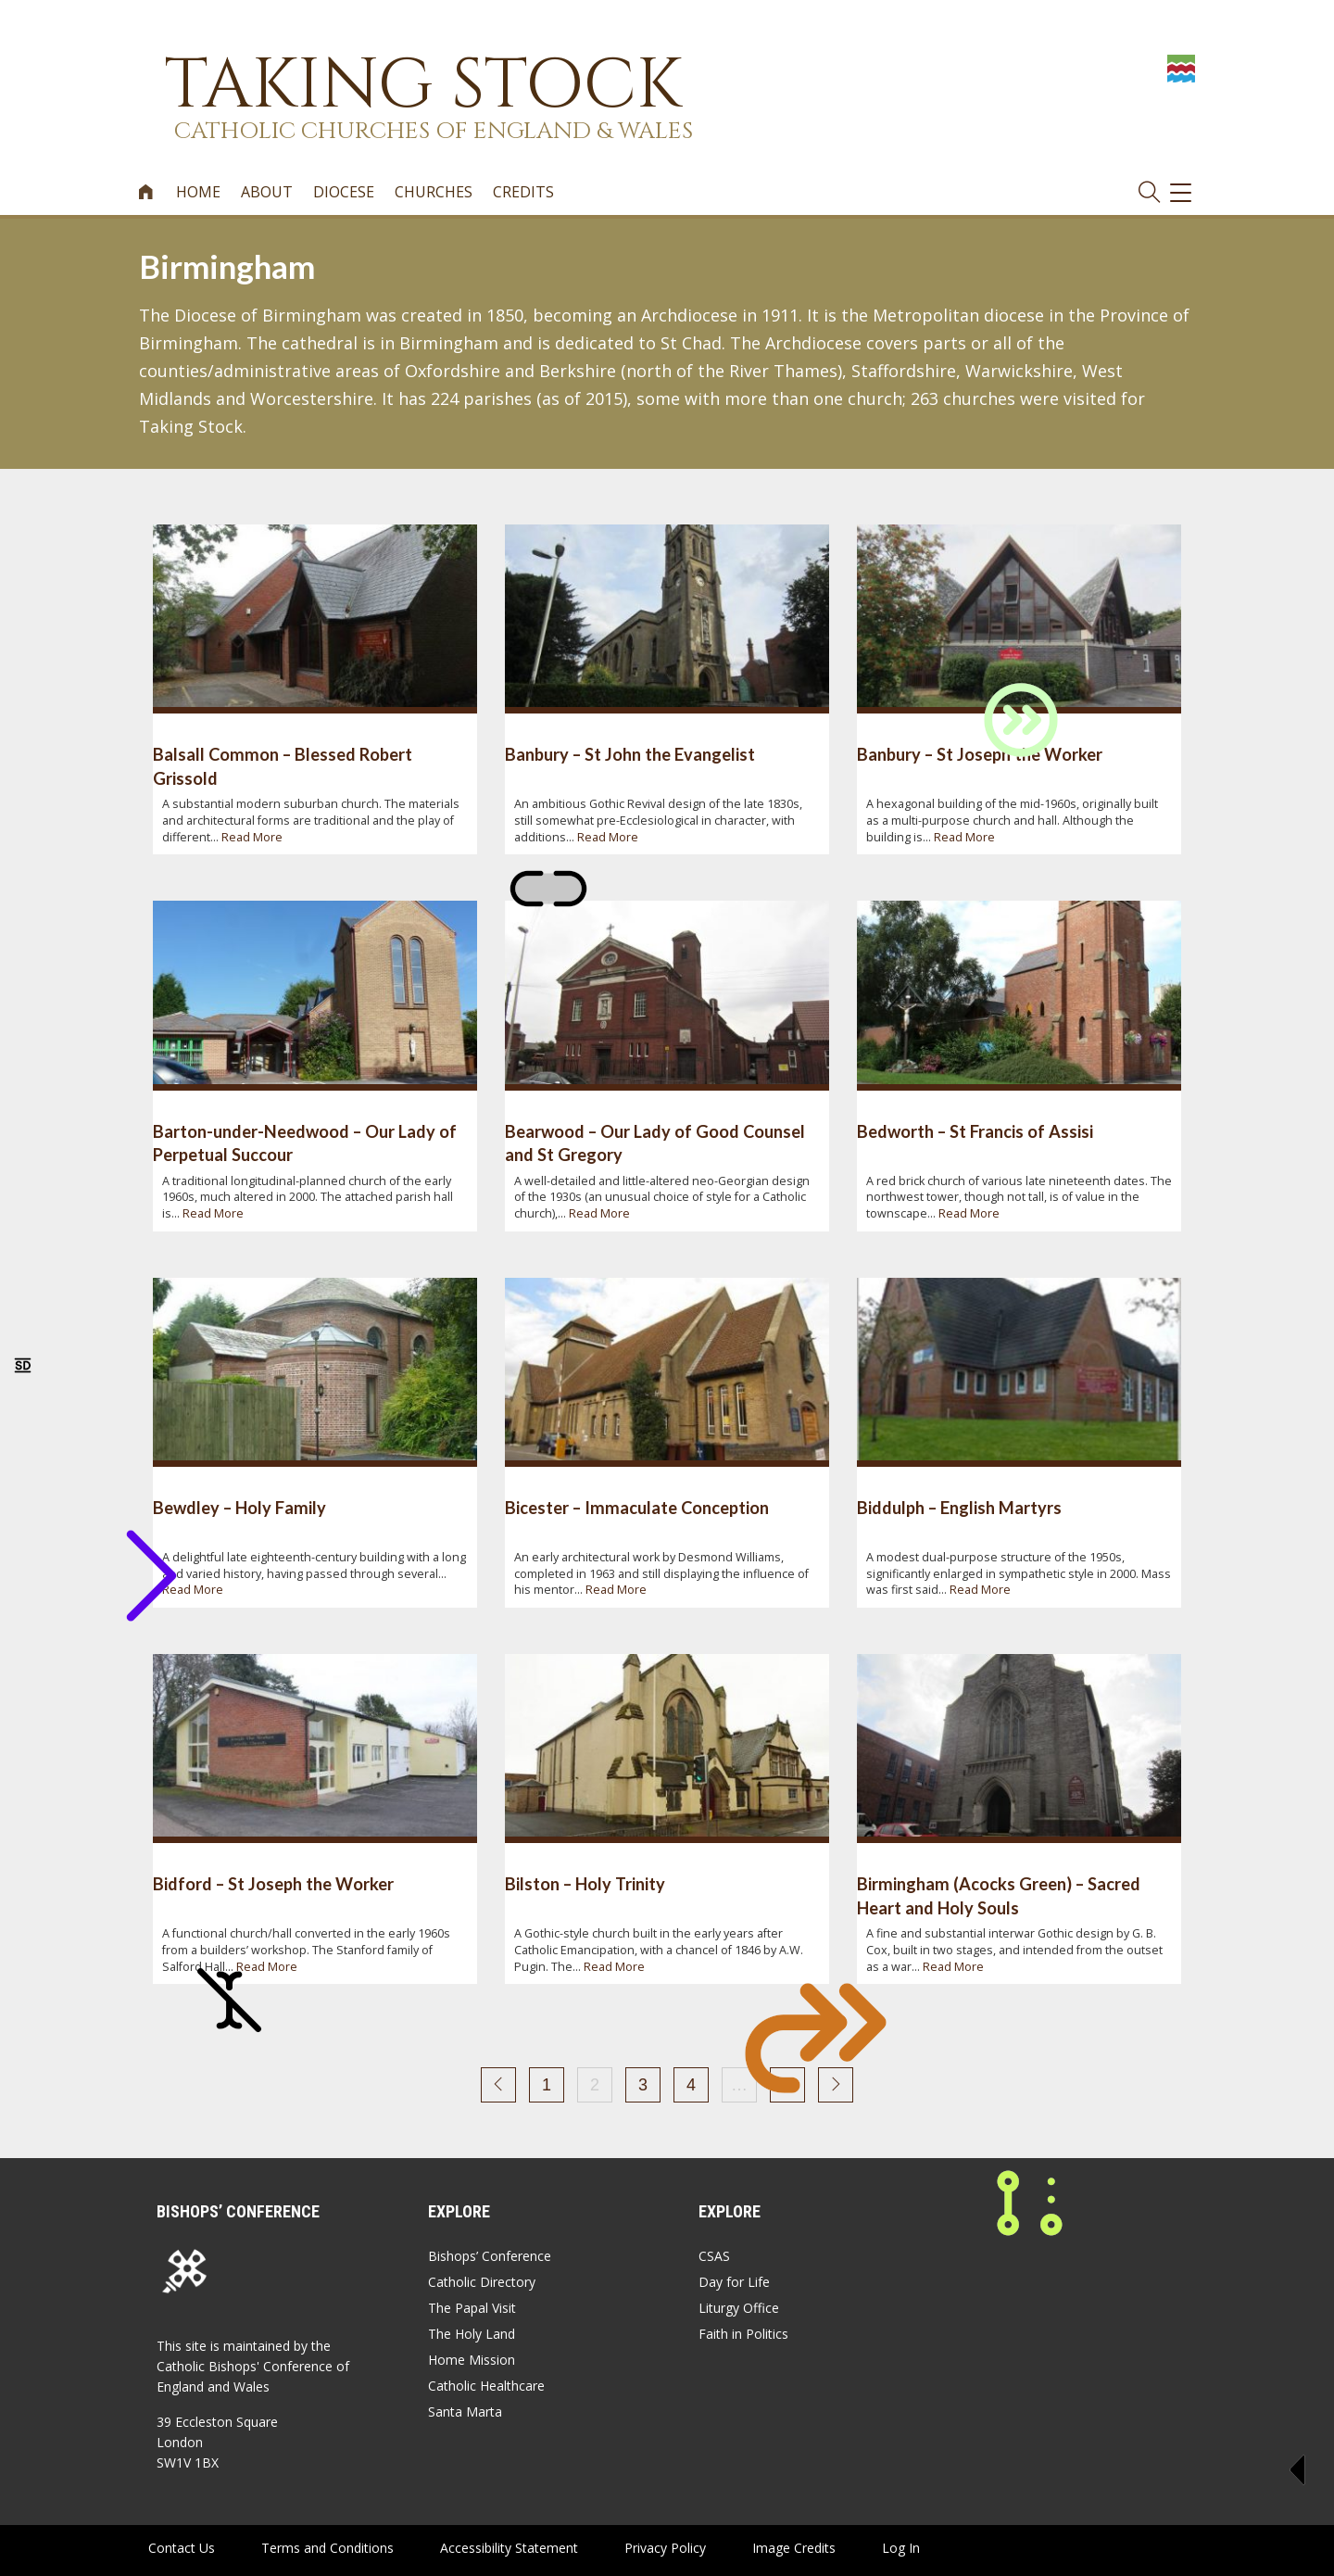 The width and height of the screenshot is (1334, 2576). Describe the element at coordinates (815, 2038) in the screenshot. I see `forward or share to multiple recipients` at that location.